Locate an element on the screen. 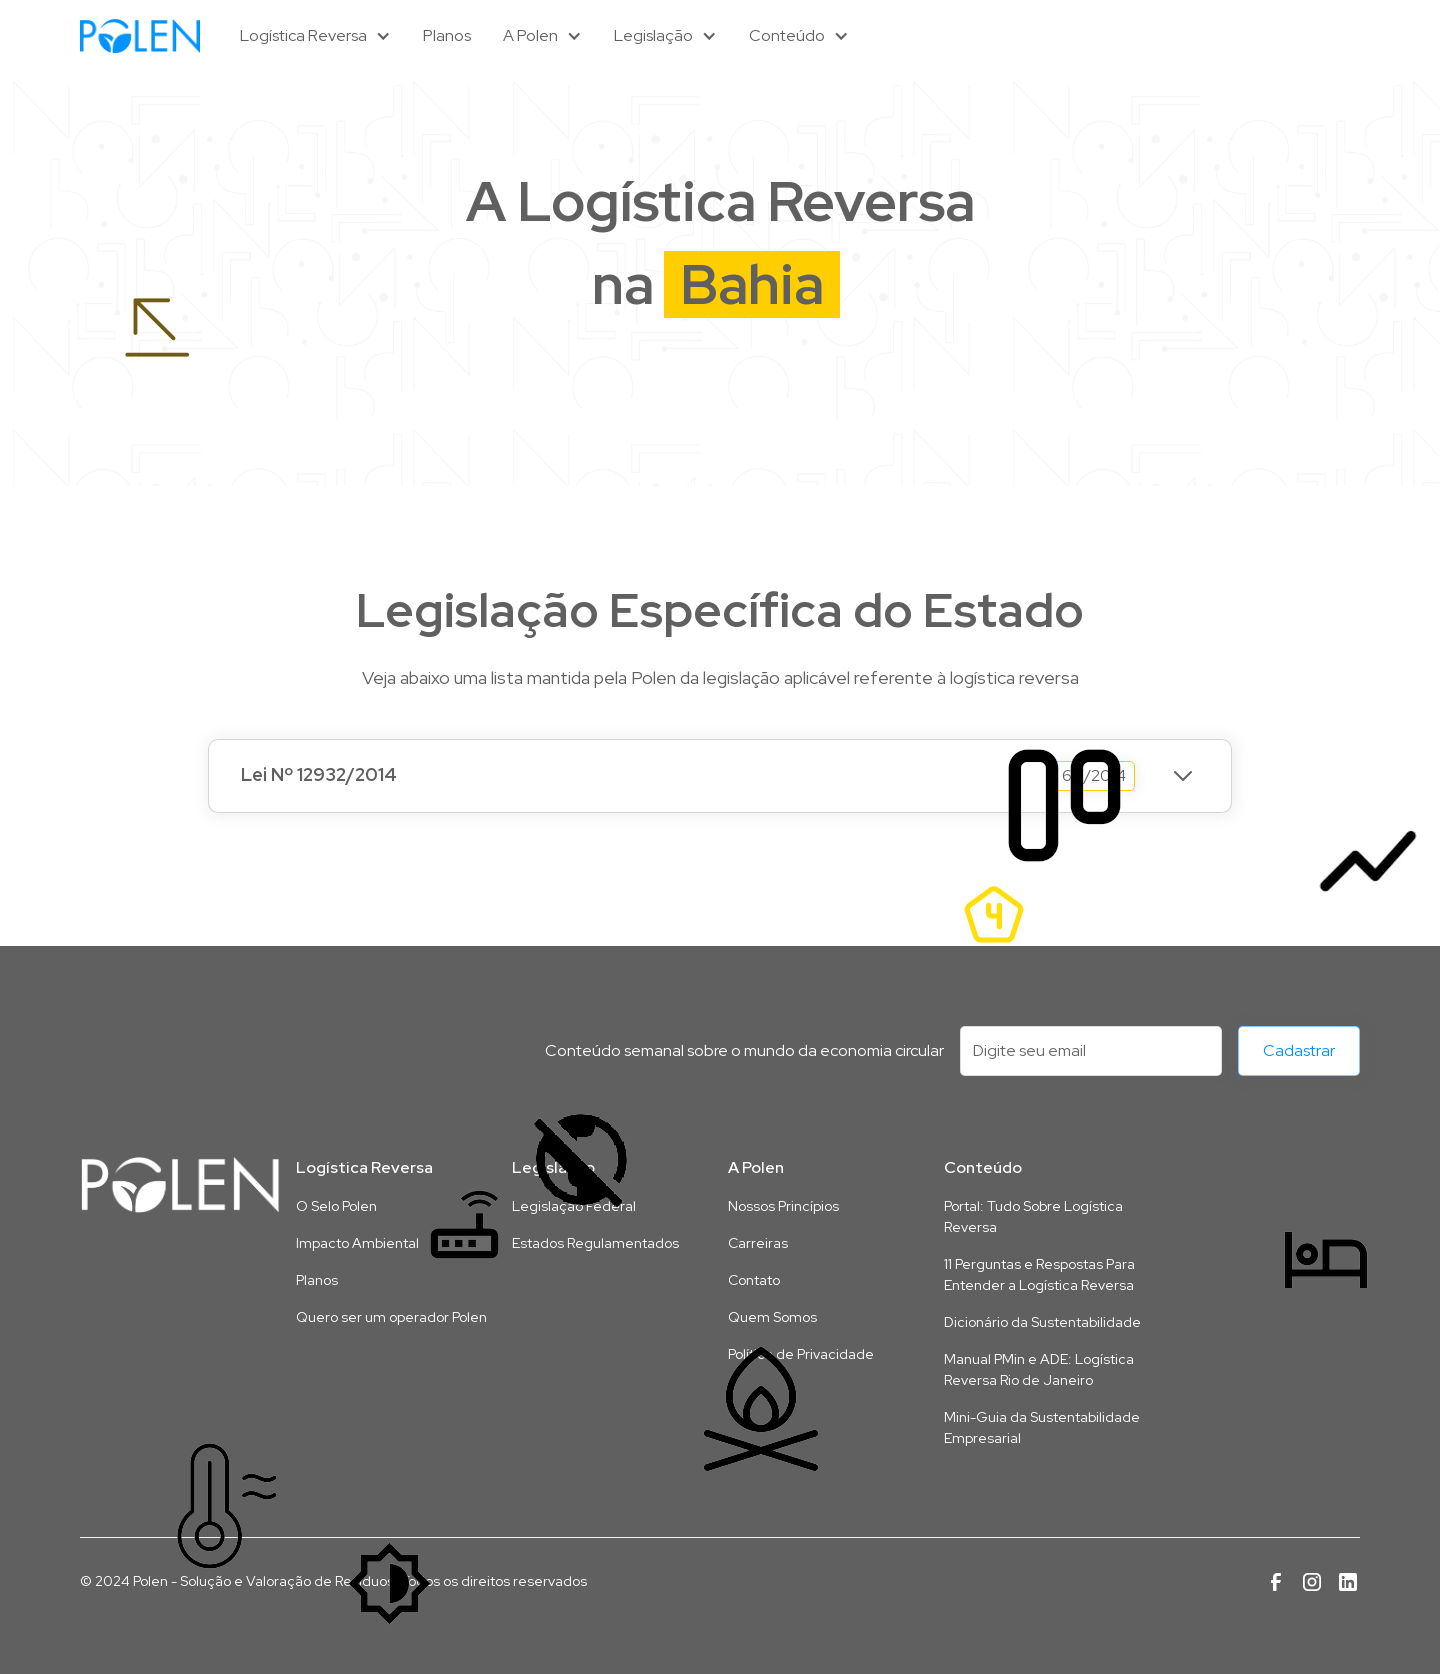 The height and width of the screenshot is (1674, 1440). find nearby hotels or accommodation is located at coordinates (1326, 1258).